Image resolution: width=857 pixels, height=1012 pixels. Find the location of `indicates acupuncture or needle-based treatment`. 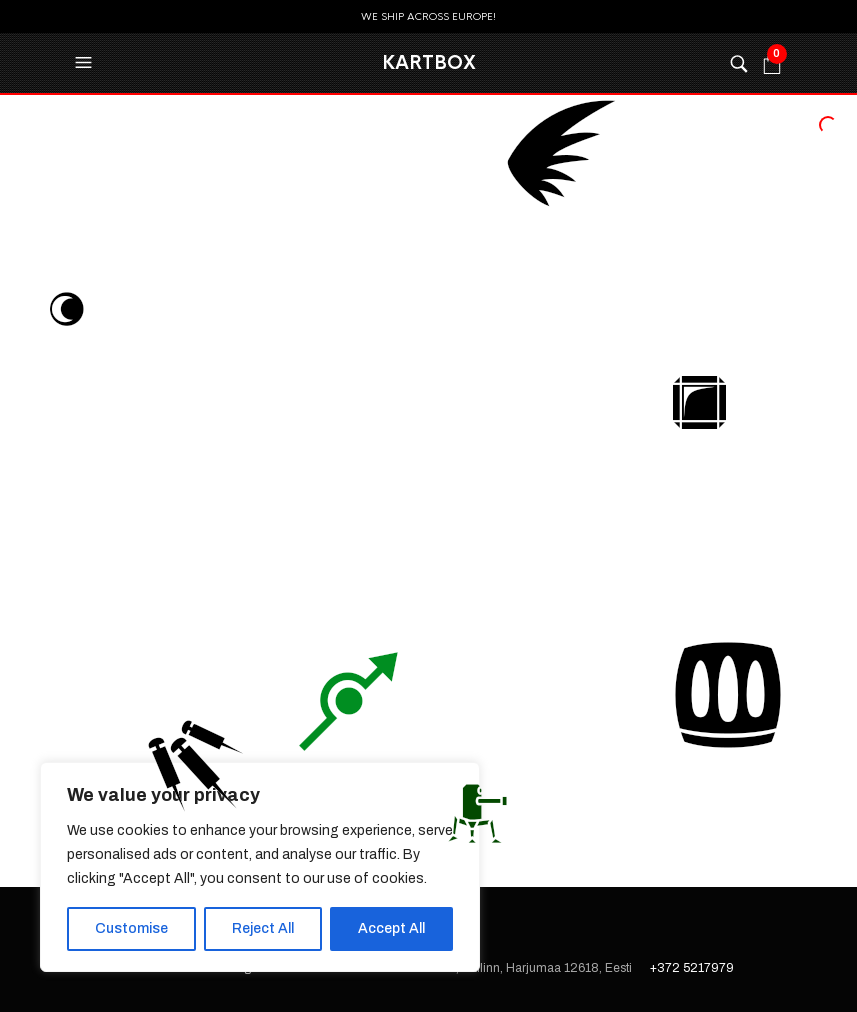

indicates acupuncture or needle-based treatment is located at coordinates (195, 766).